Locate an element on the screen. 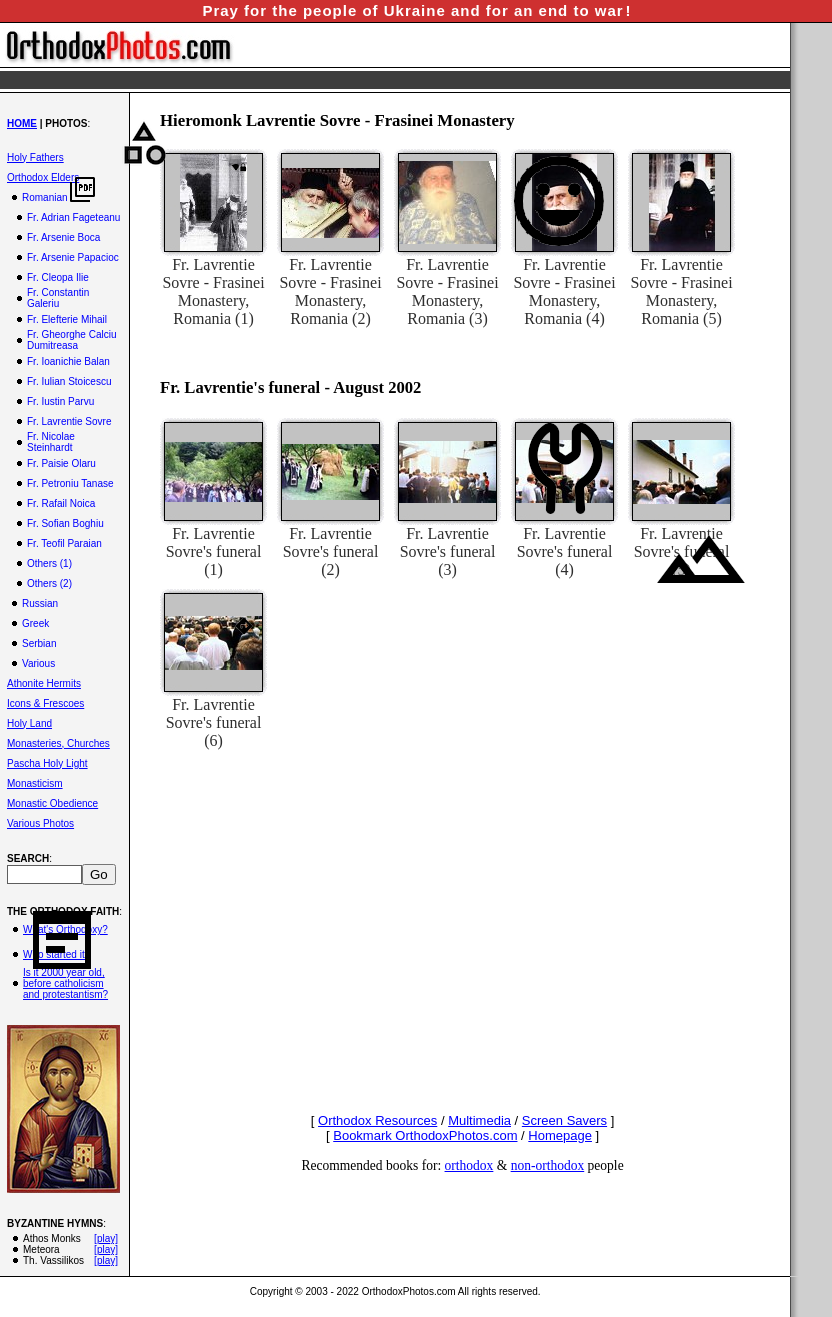 The width and height of the screenshot is (832, 1317). open rich text editor is located at coordinates (62, 940).